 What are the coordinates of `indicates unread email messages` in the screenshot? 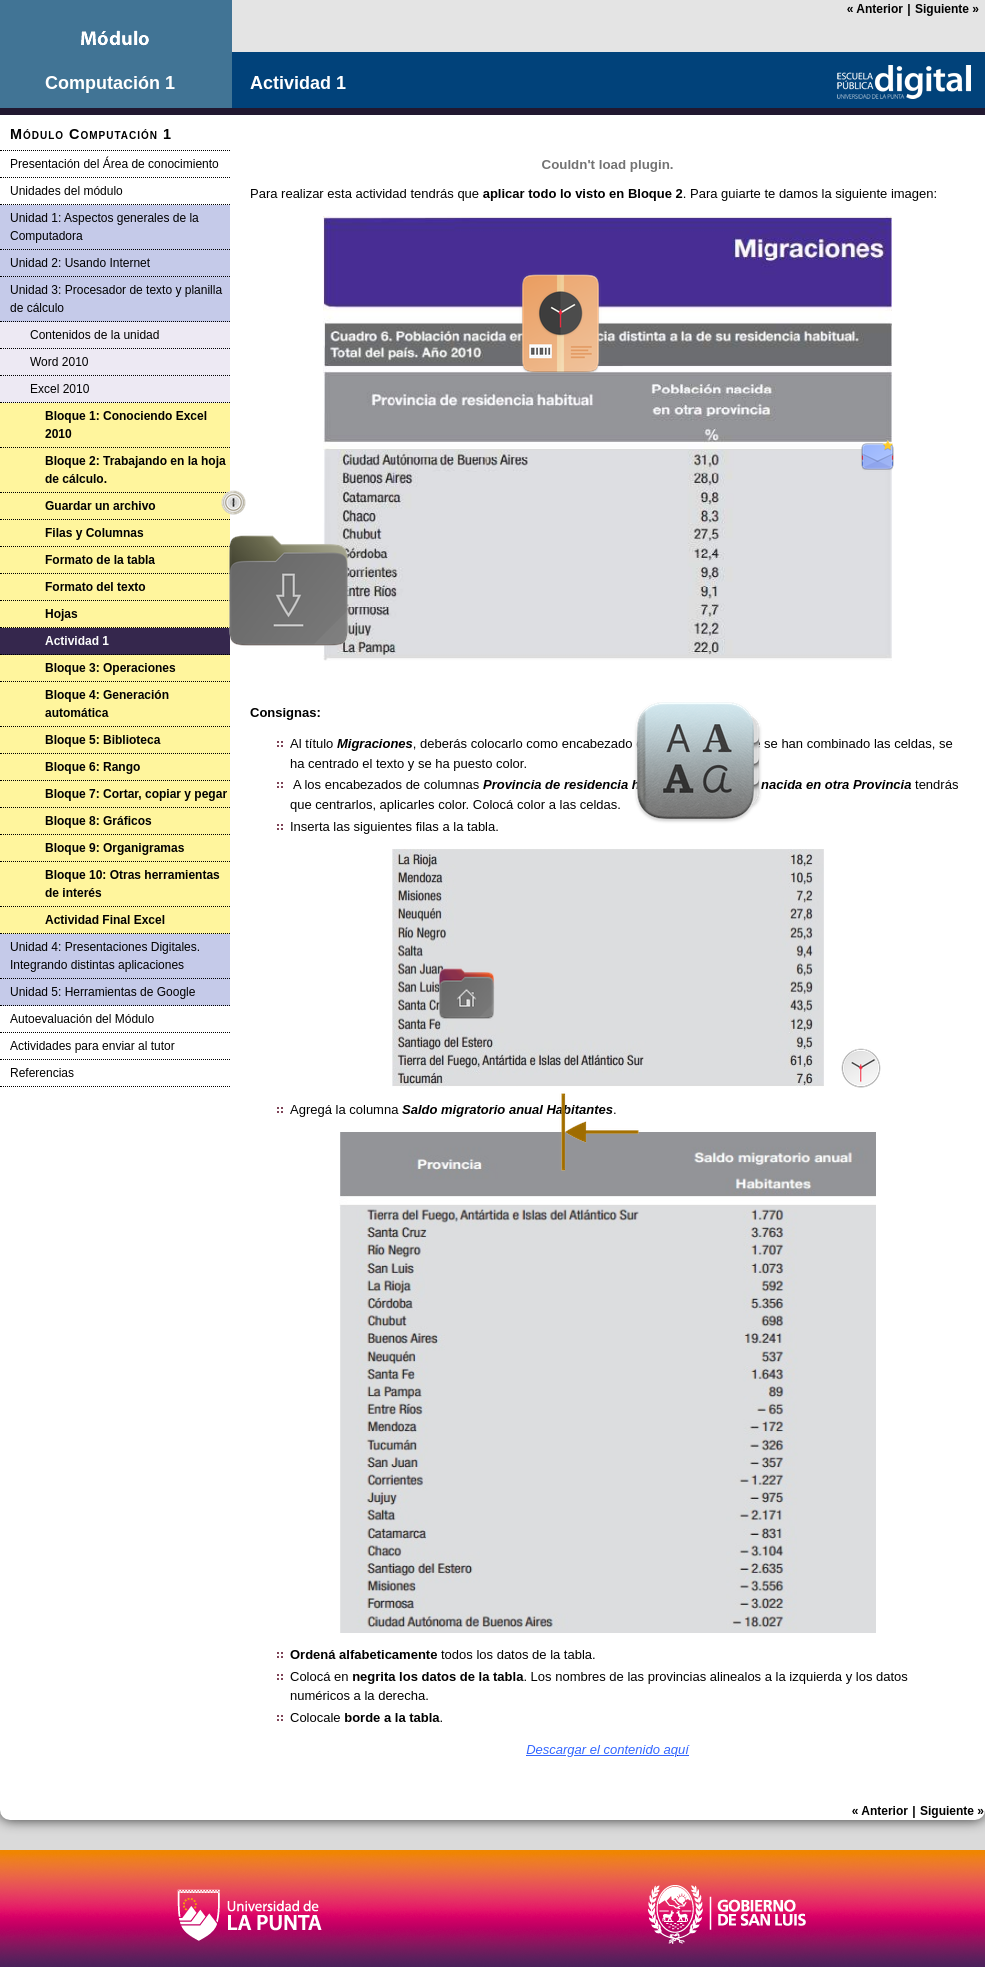 It's located at (877, 456).